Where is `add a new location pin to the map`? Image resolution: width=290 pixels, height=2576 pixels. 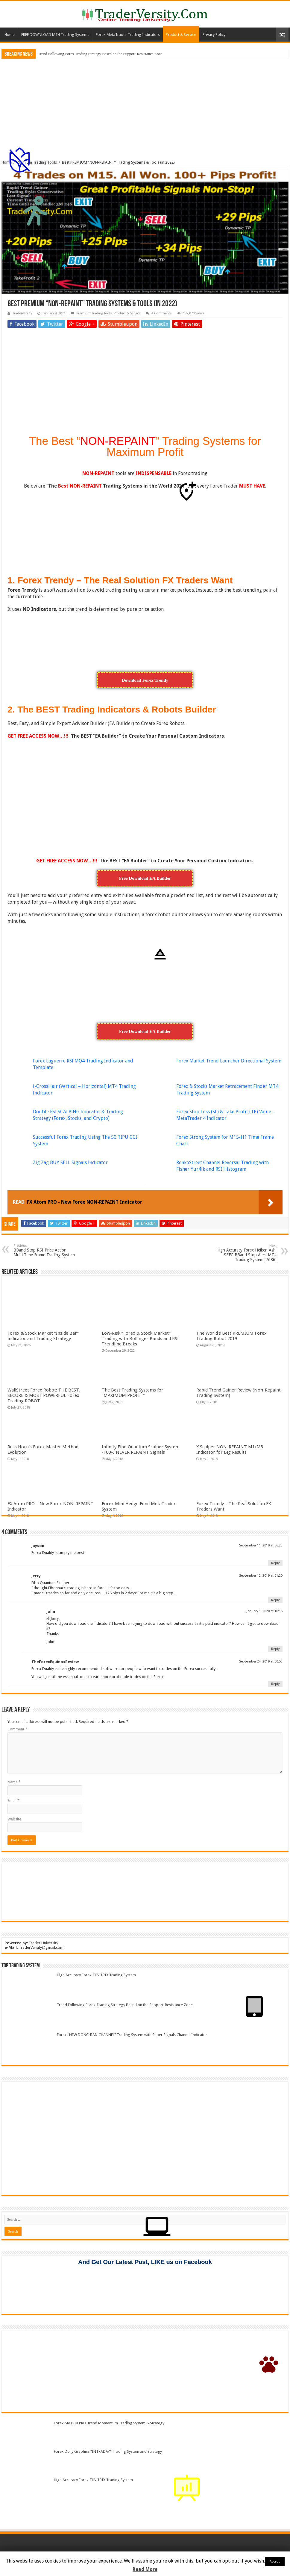 add a new location pin to the map is located at coordinates (186, 491).